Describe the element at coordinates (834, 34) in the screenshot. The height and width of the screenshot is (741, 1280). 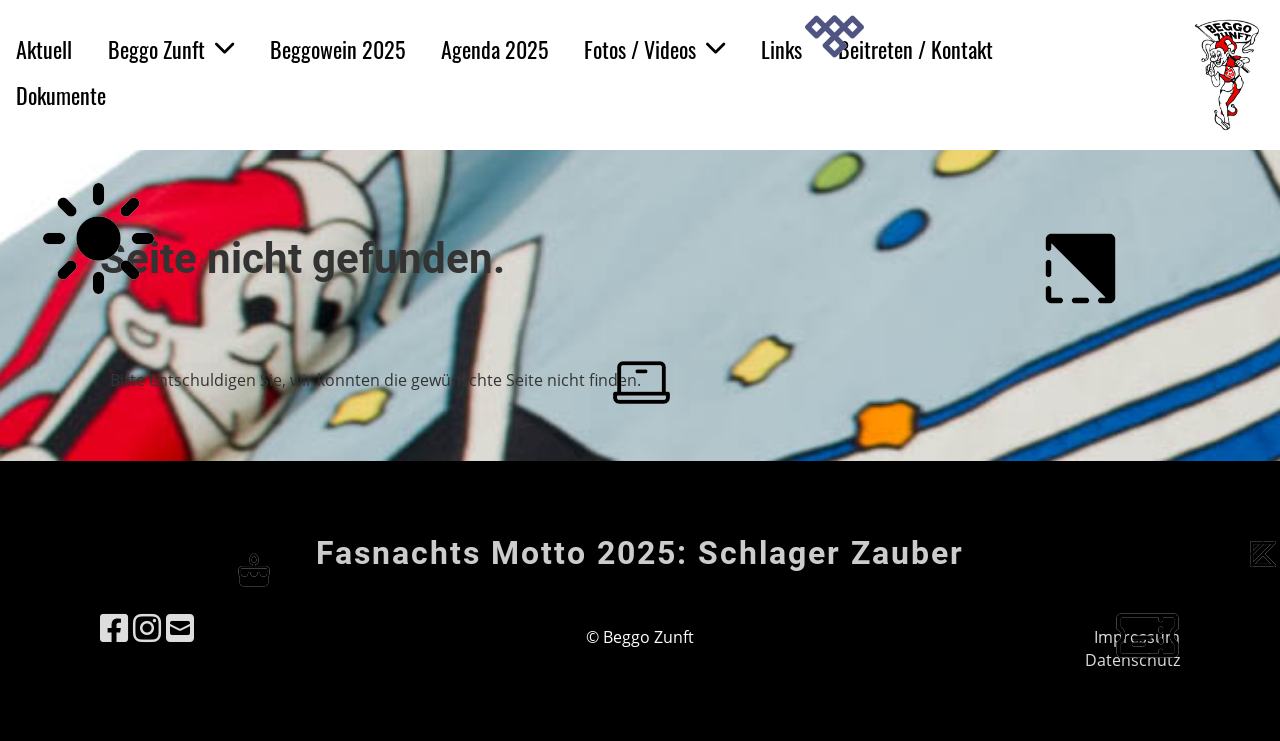
I see `open Tidal music streaming app` at that location.